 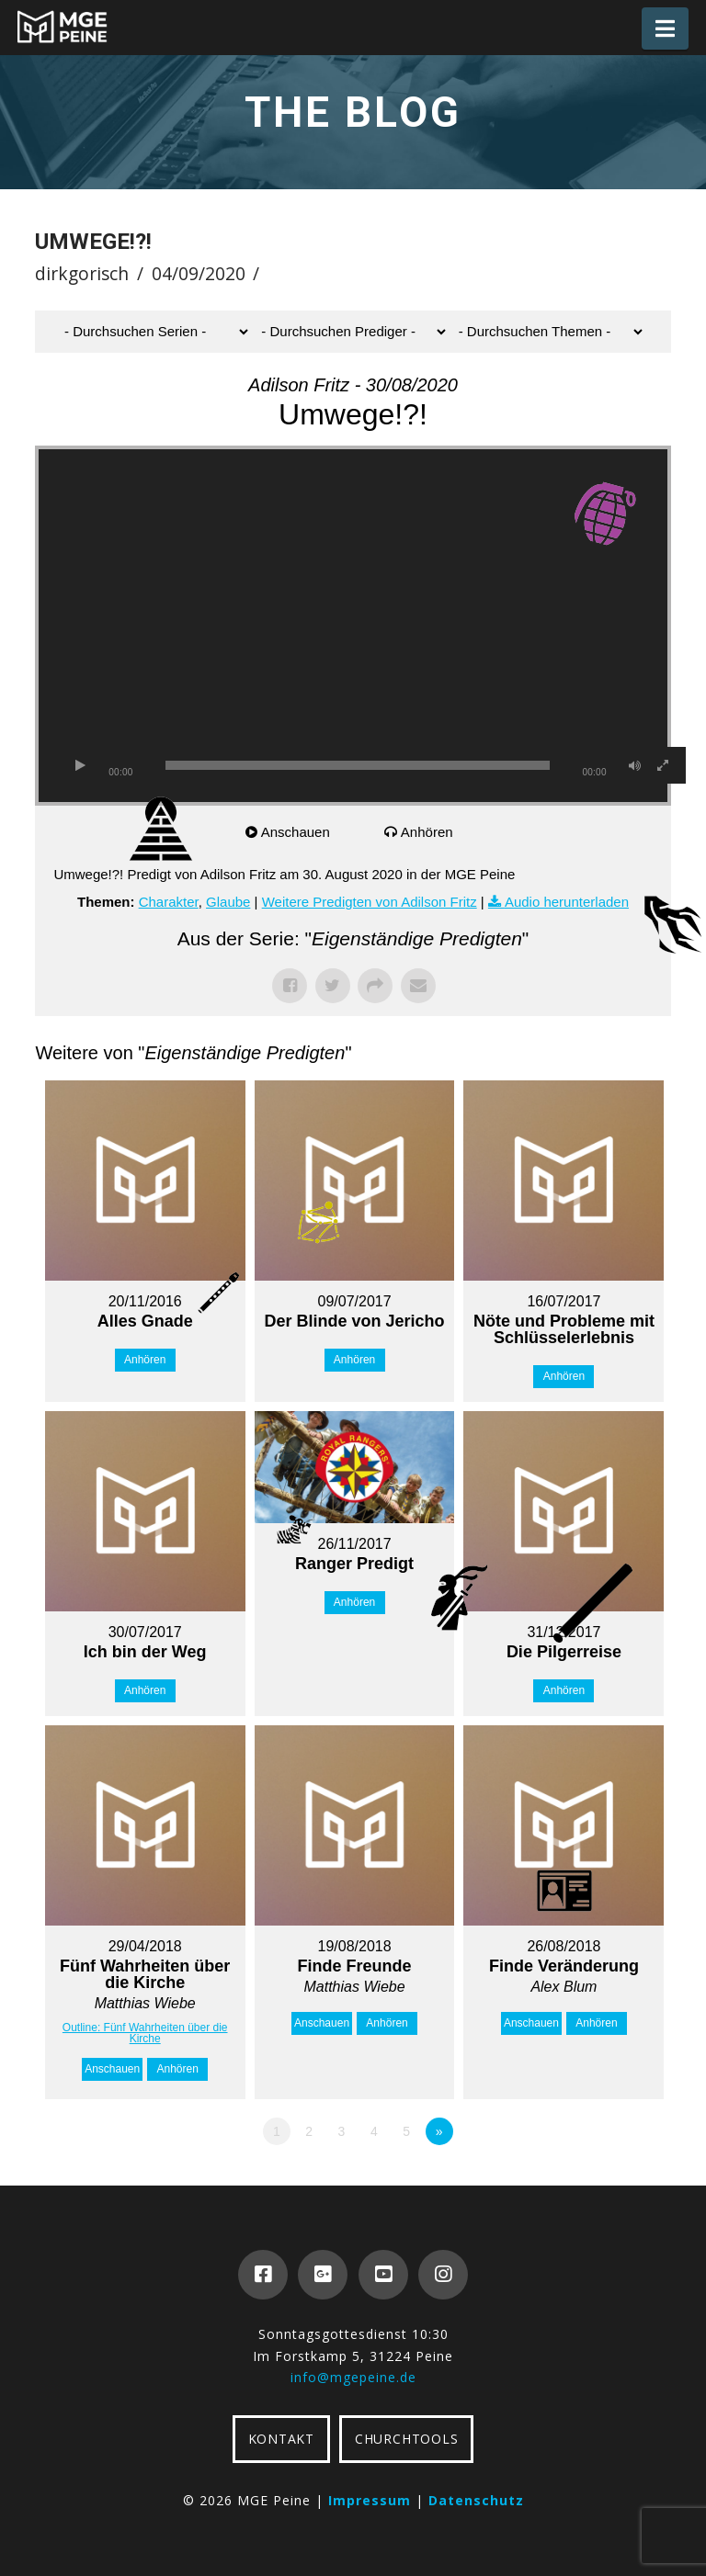 I want to click on represents a wildlife or animal-related feature, so click(x=293, y=1527).